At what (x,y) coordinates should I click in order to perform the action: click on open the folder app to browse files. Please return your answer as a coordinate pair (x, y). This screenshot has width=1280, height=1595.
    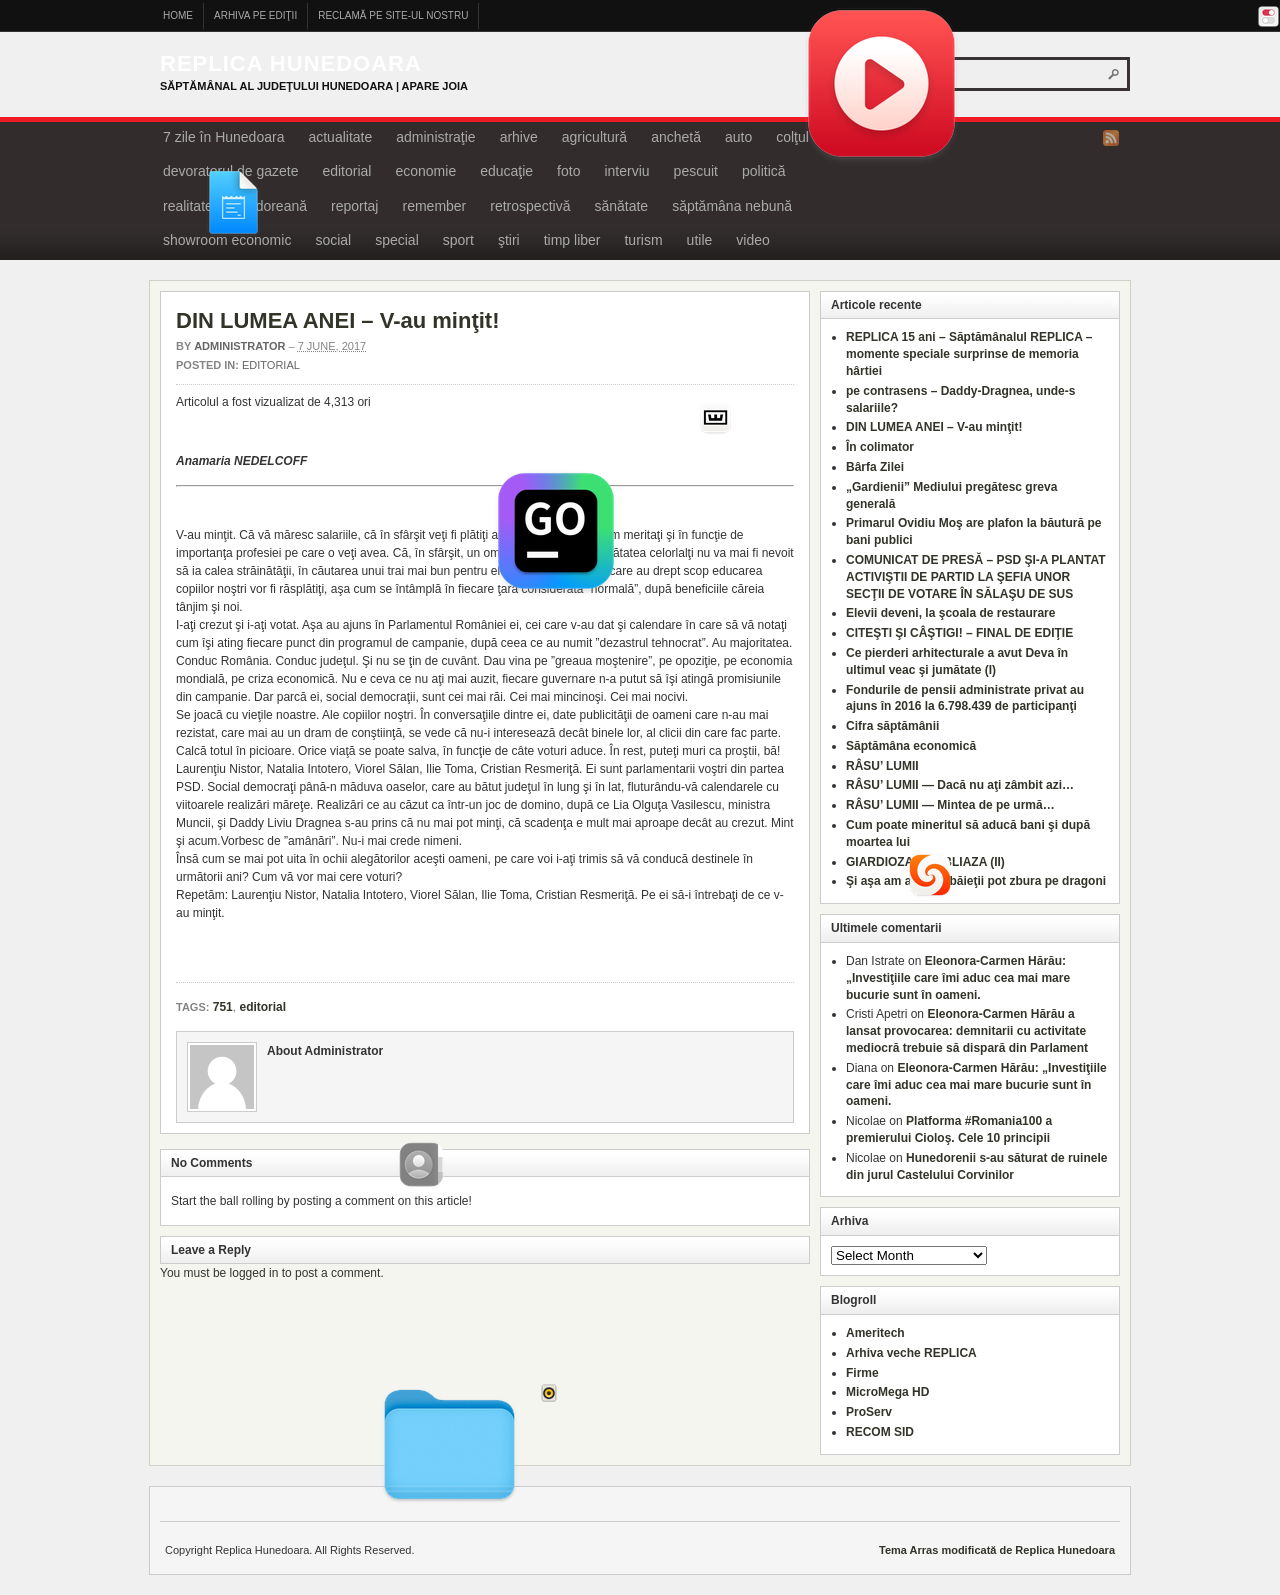
    Looking at the image, I should click on (449, 1443).